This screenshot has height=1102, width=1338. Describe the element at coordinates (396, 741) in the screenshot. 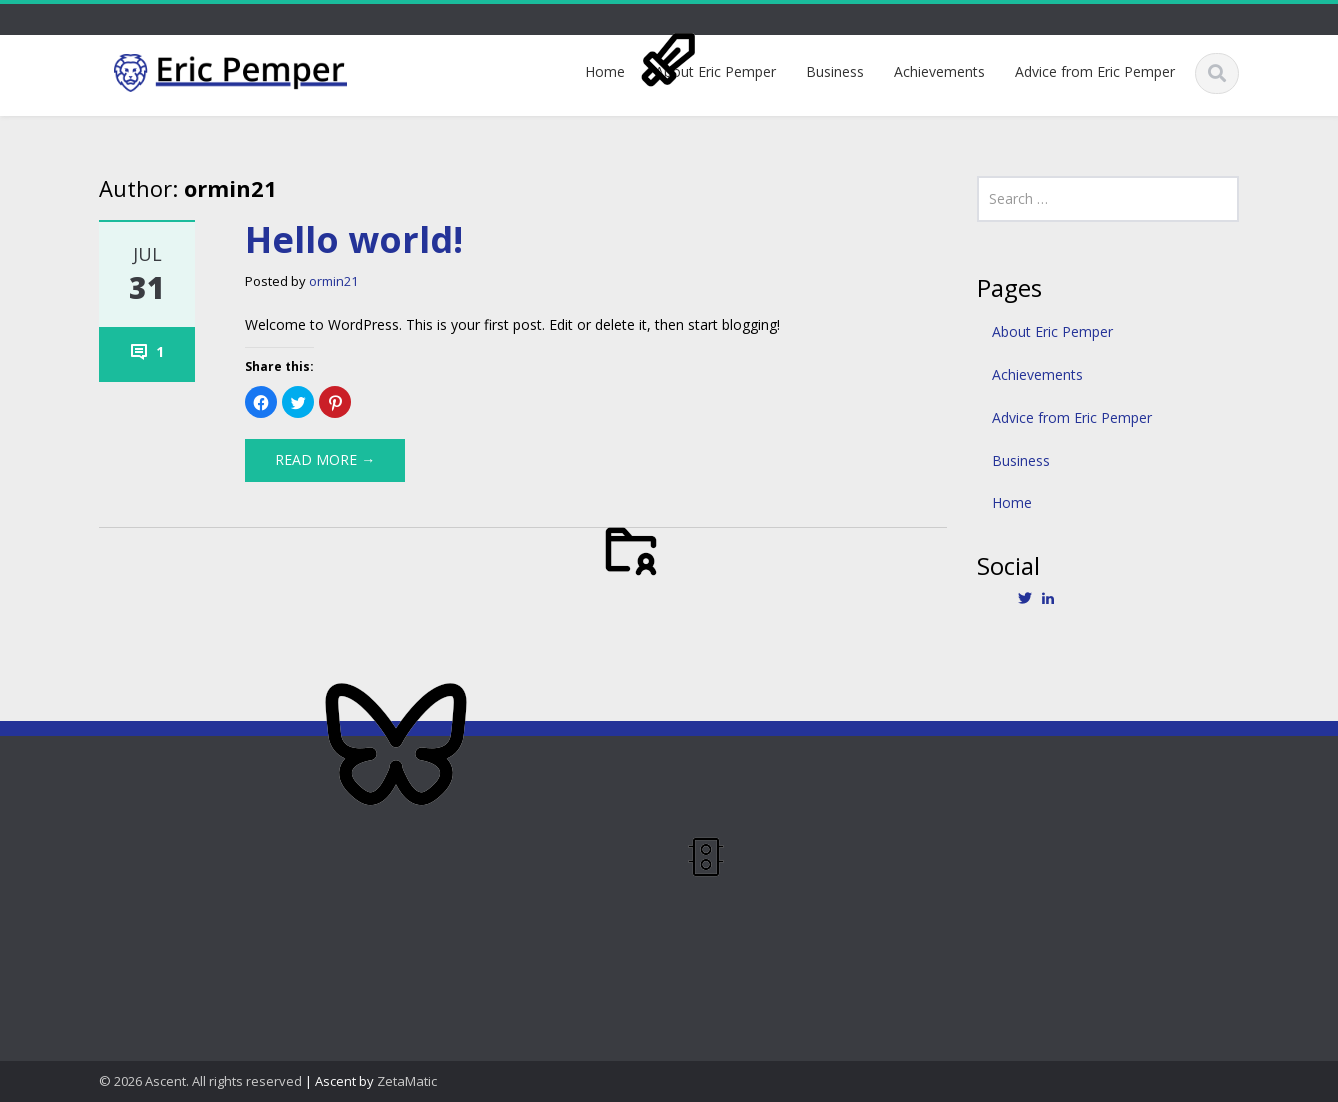

I see `open the Bluesky app` at that location.